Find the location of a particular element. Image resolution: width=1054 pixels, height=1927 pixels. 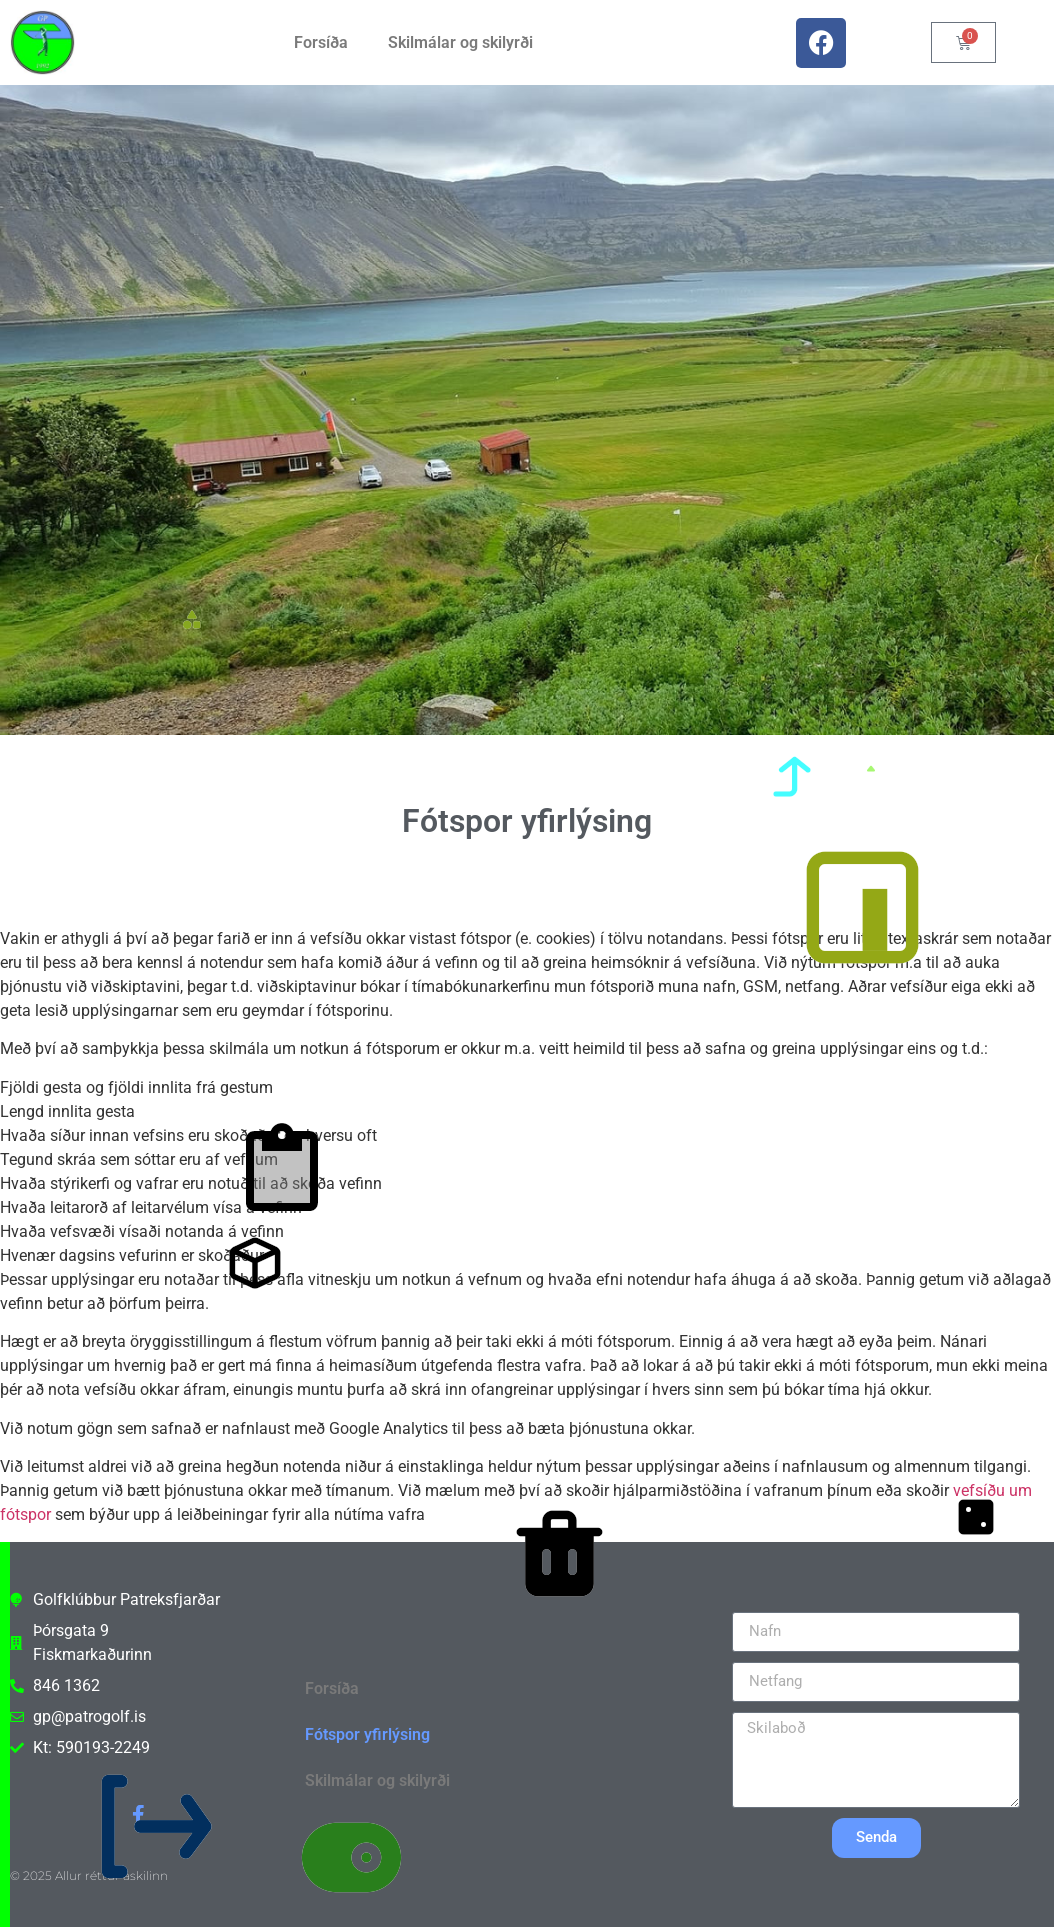

delete selected item is located at coordinates (559, 1553).